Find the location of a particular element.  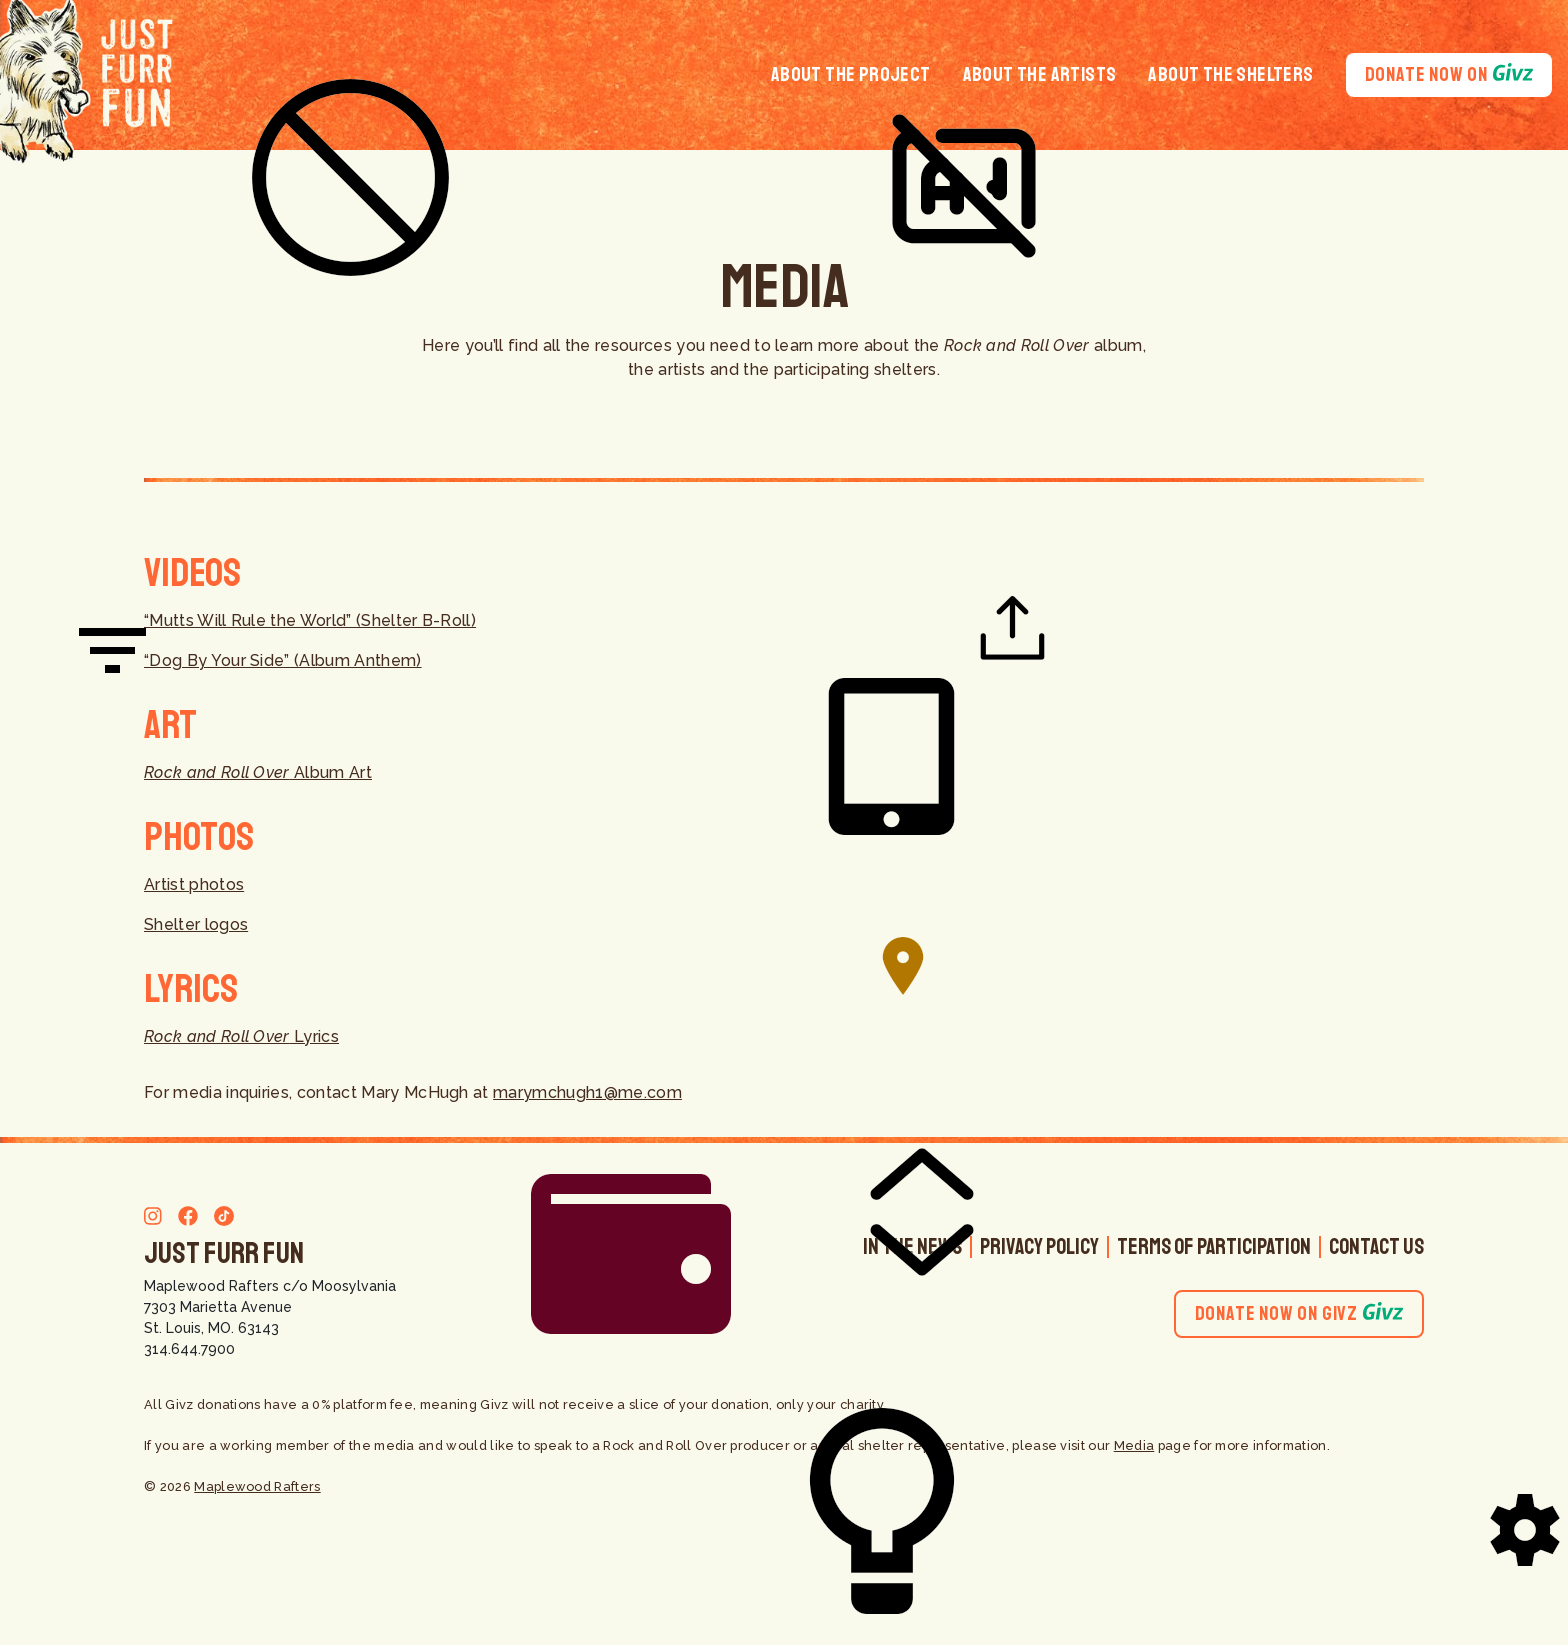

expand or collapse a dropdown menu is located at coordinates (922, 1212).